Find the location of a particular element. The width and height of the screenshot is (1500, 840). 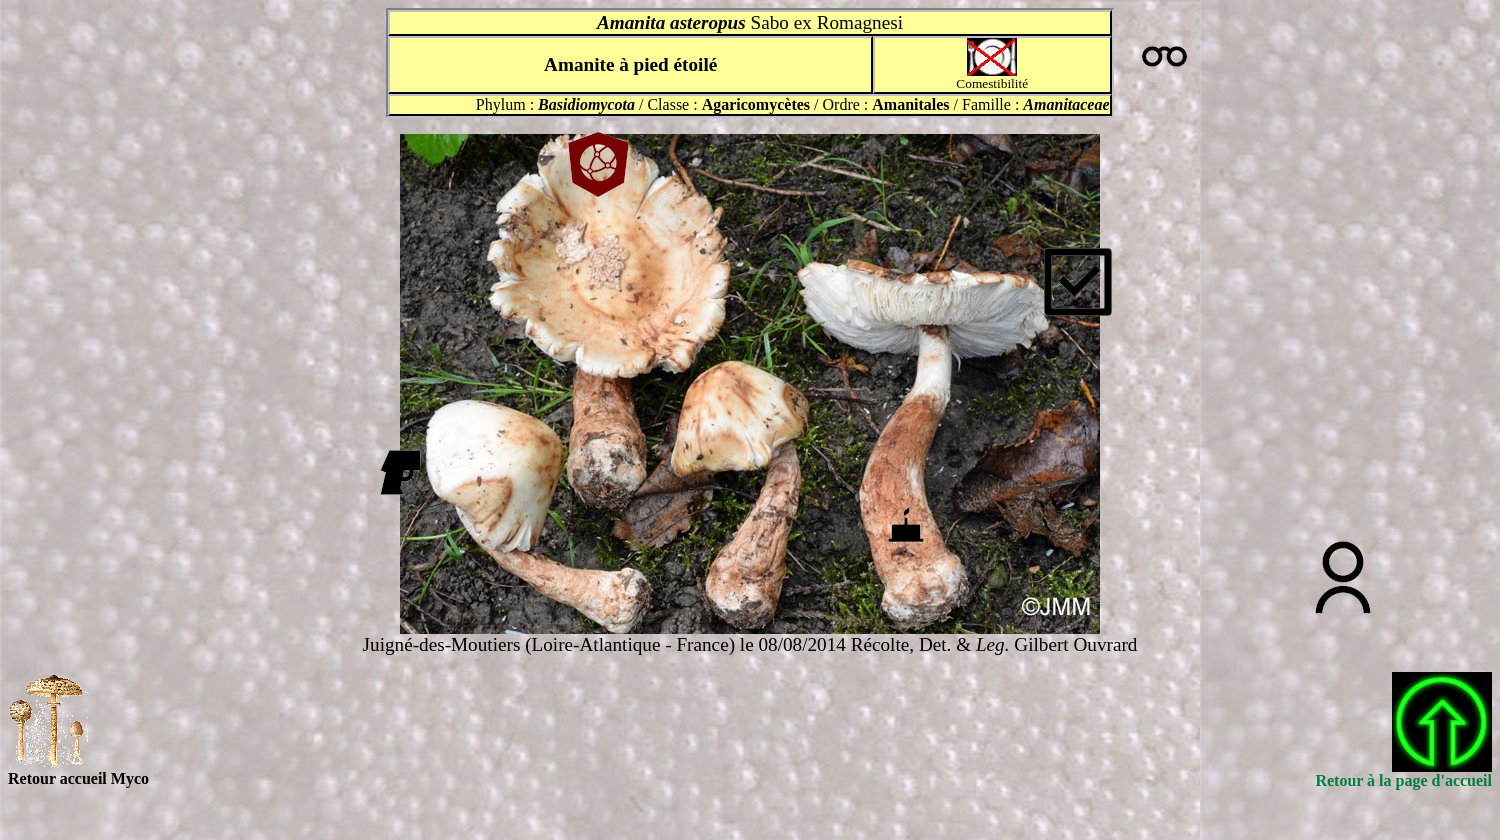

view birthday or celebration reminders is located at coordinates (906, 526).